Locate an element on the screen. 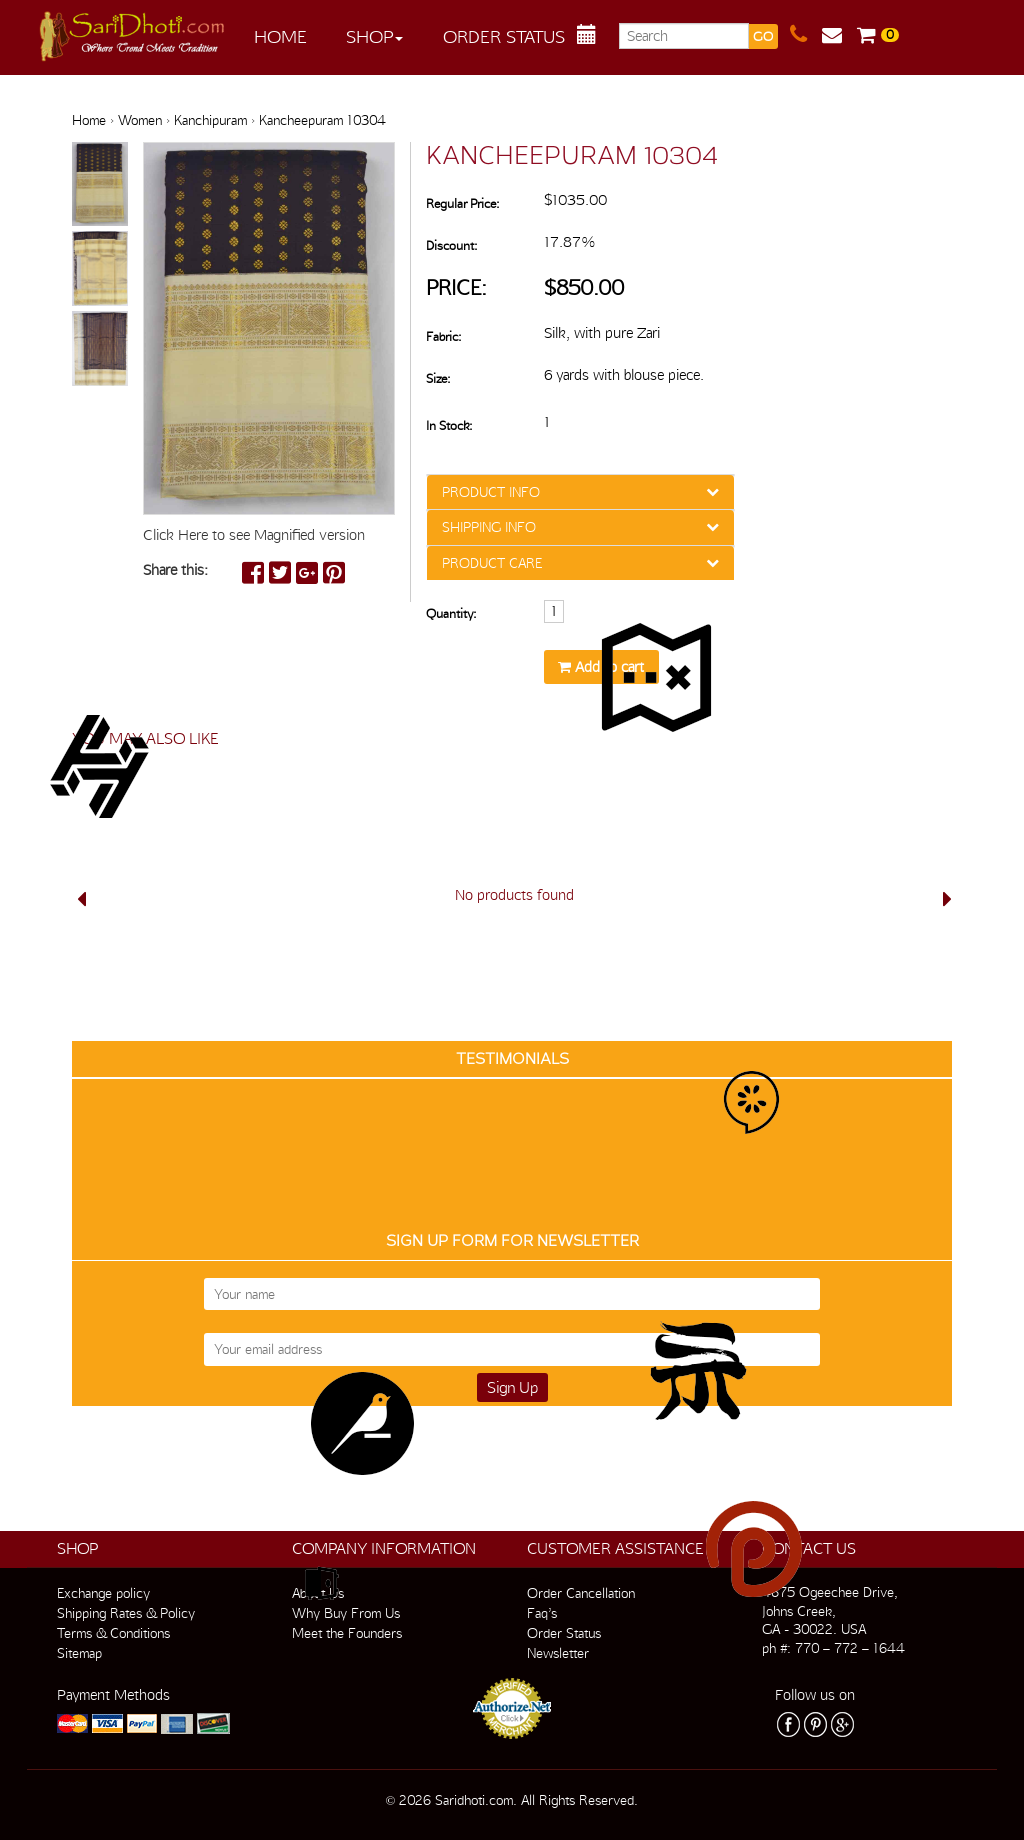 This screenshot has height=1840, width=1024. view treasure map or hidden location is located at coordinates (656, 677).